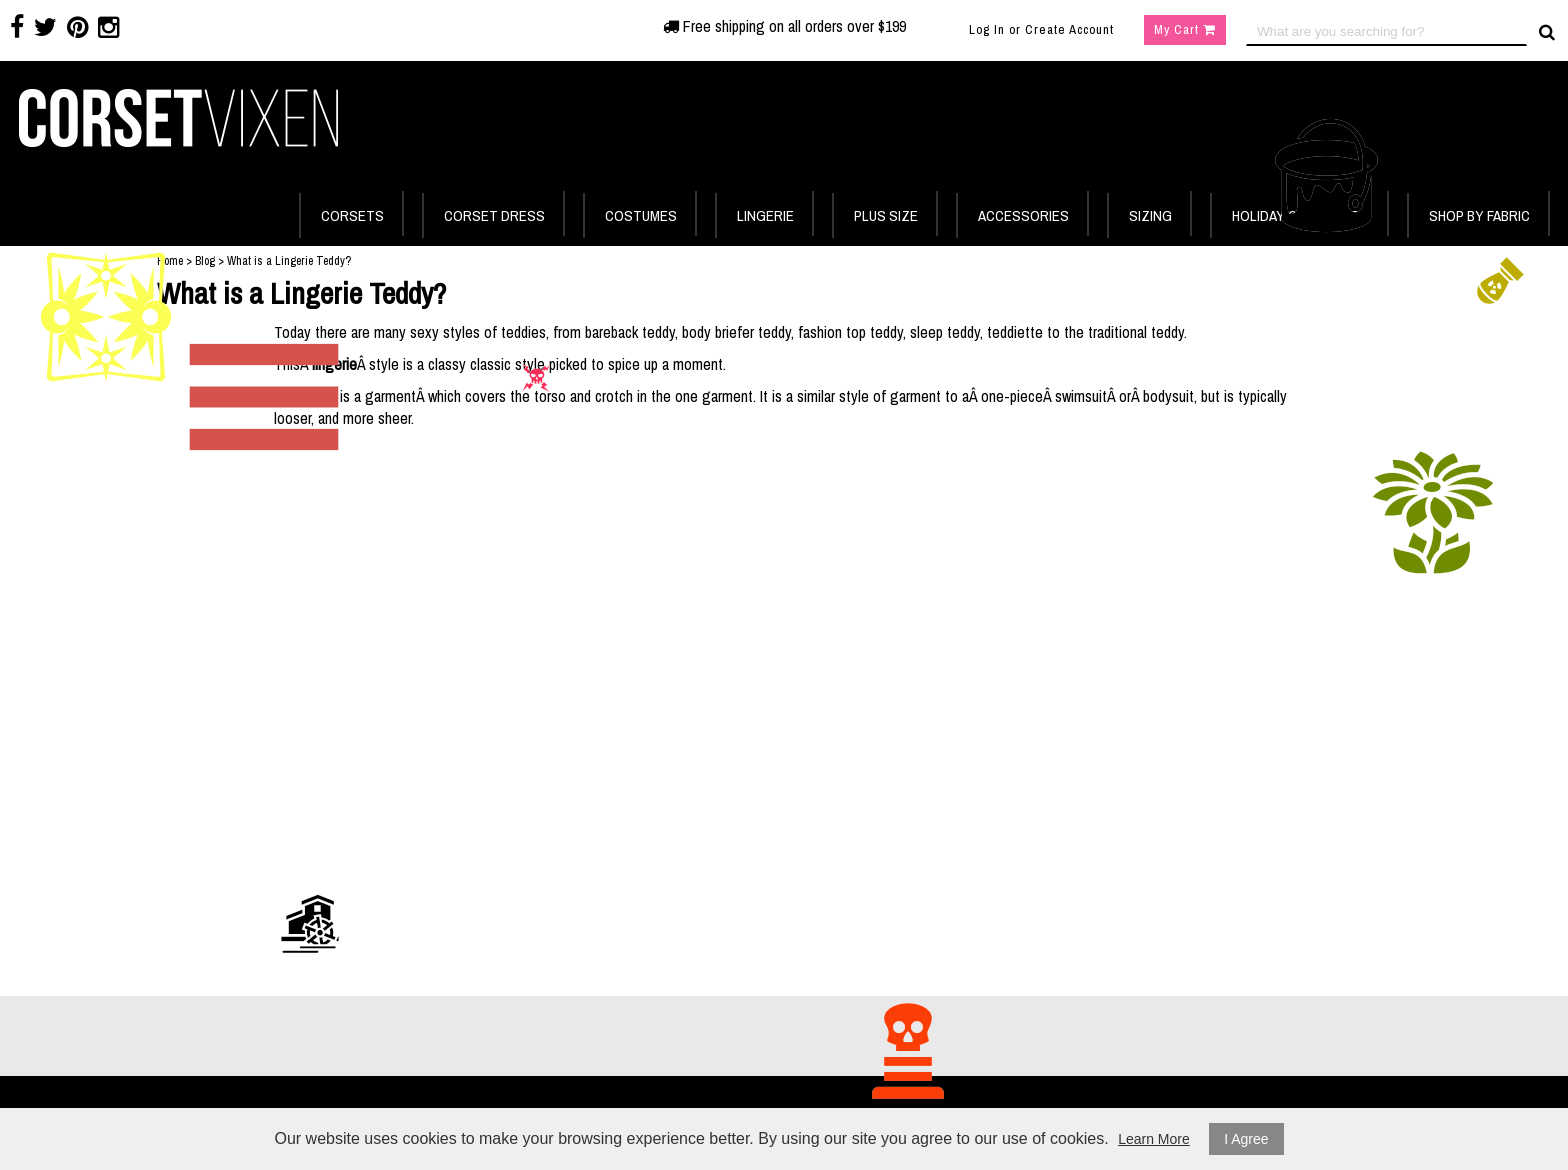 The image size is (1568, 1170). What do you see at coordinates (908, 1051) in the screenshot?
I see `indicates a telefrag kill in-game` at bounding box center [908, 1051].